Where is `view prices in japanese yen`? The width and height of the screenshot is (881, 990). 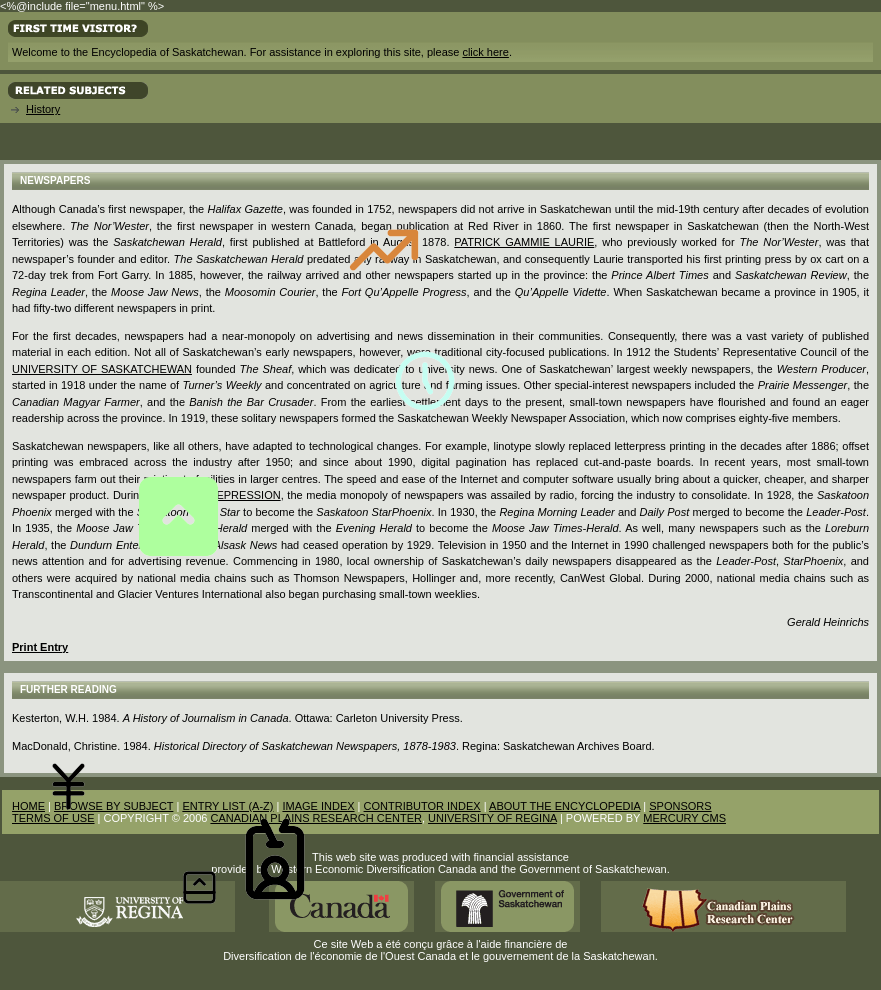
view prices in japanese yen is located at coordinates (68, 786).